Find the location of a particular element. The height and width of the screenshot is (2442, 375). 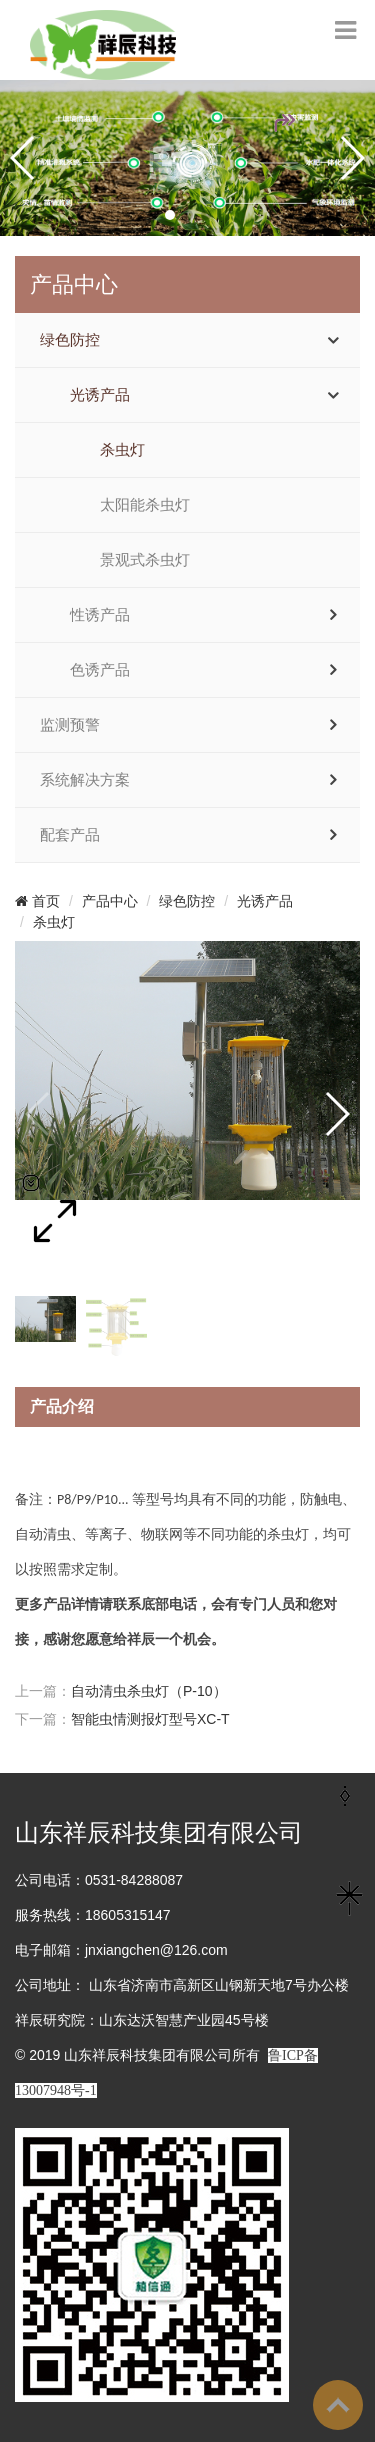

forward message to multiple recipients is located at coordinates (285, 123).